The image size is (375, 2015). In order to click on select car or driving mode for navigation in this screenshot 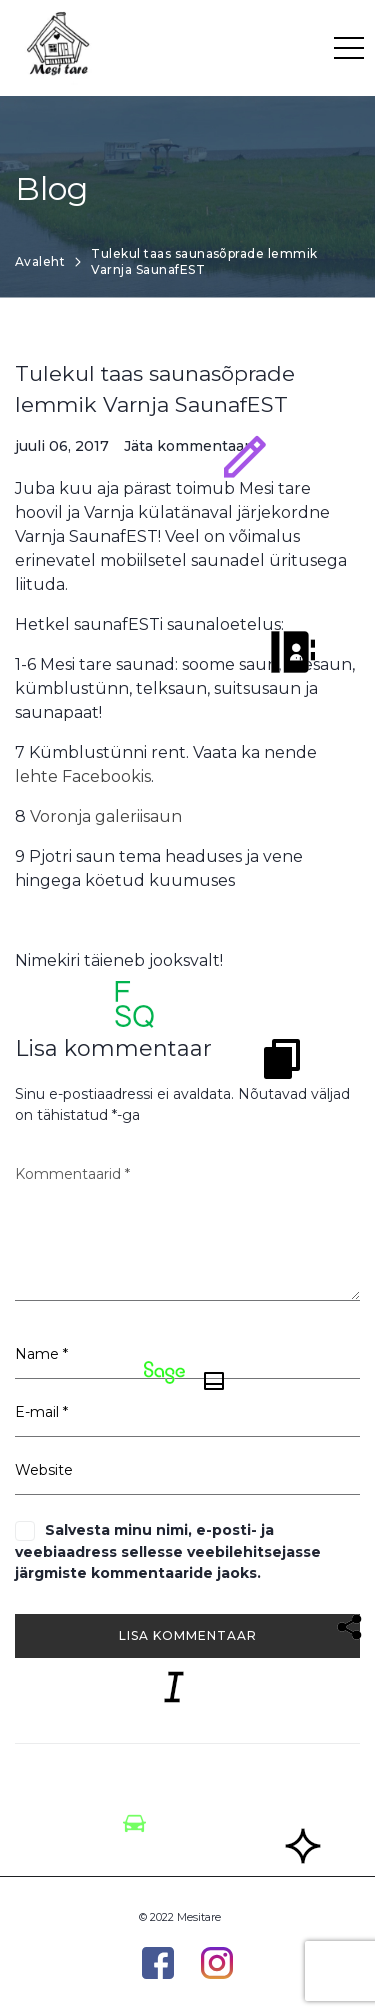, I will do `click(134, 1822)`.